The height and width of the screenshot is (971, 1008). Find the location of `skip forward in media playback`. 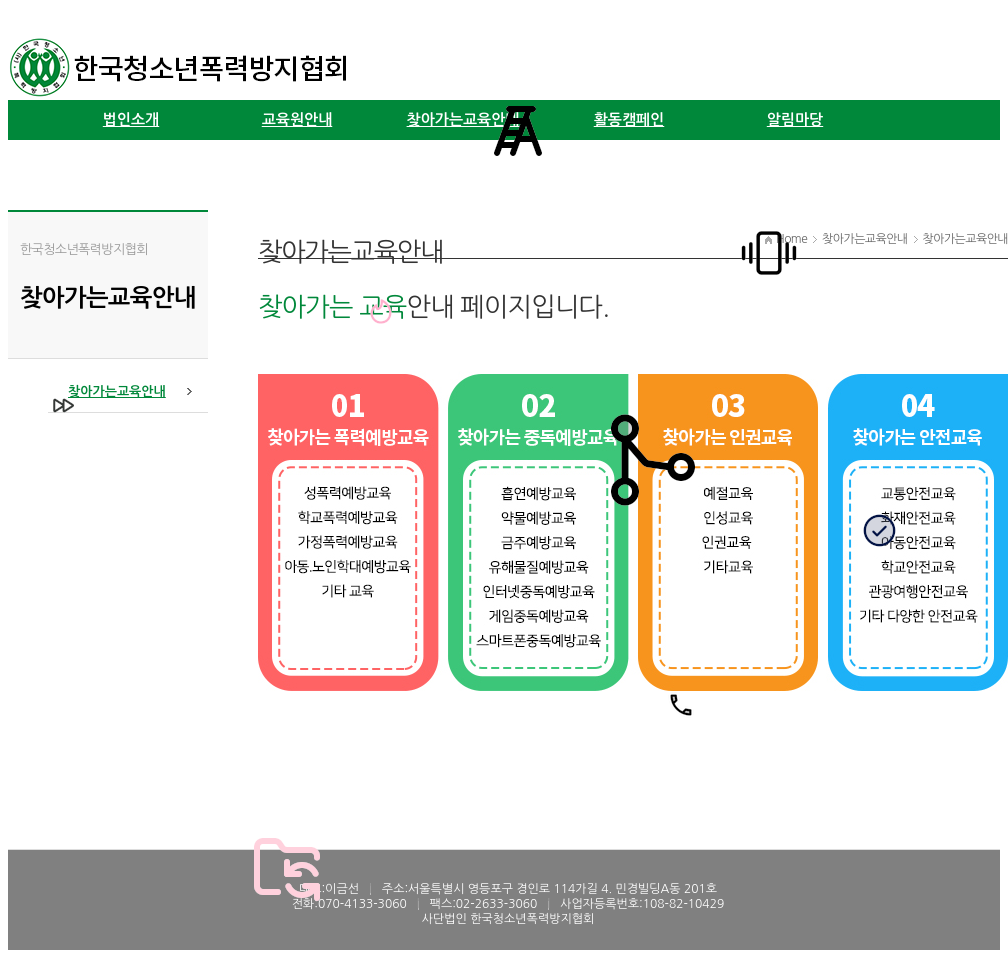

skip forward in media playback is located at coordinates (62, 405).